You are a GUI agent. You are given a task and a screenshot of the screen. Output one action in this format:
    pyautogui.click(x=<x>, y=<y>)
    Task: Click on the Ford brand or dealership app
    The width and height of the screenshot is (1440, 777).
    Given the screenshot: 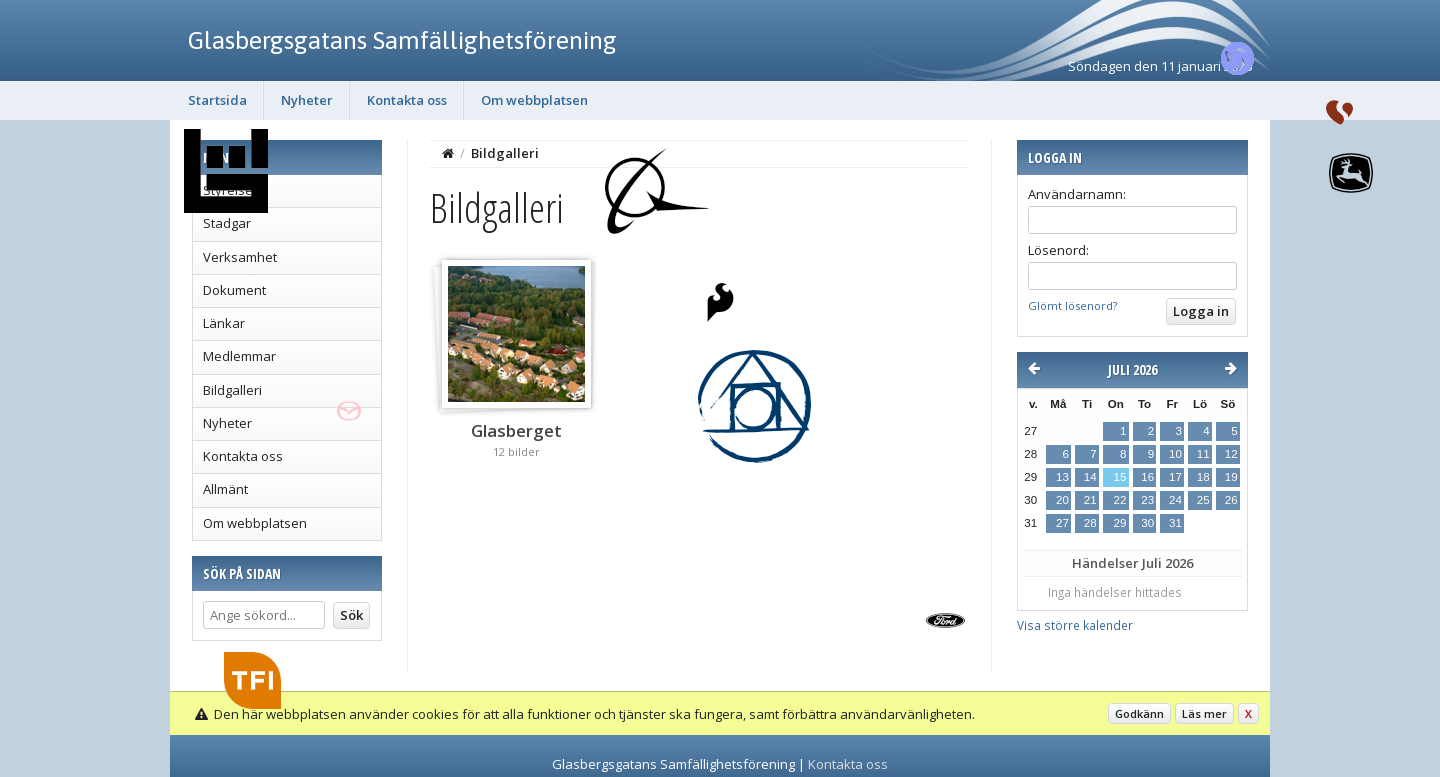 What is the action you would take?
    pyautogui.click(x=945, y=620)
    